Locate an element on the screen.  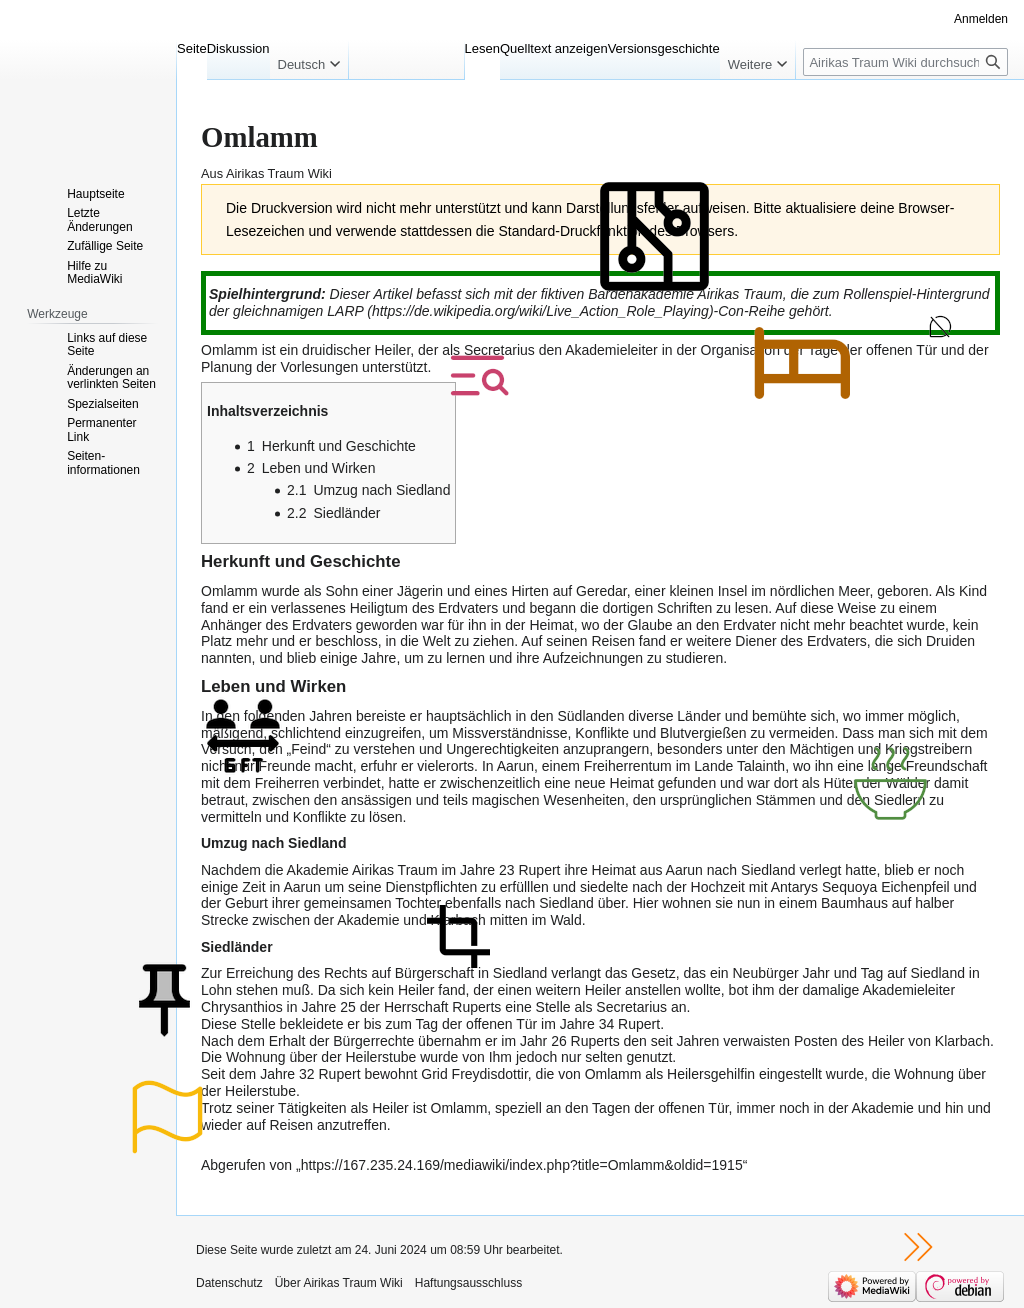
mute or disable chat notifications is located at coordinates (940, 327).